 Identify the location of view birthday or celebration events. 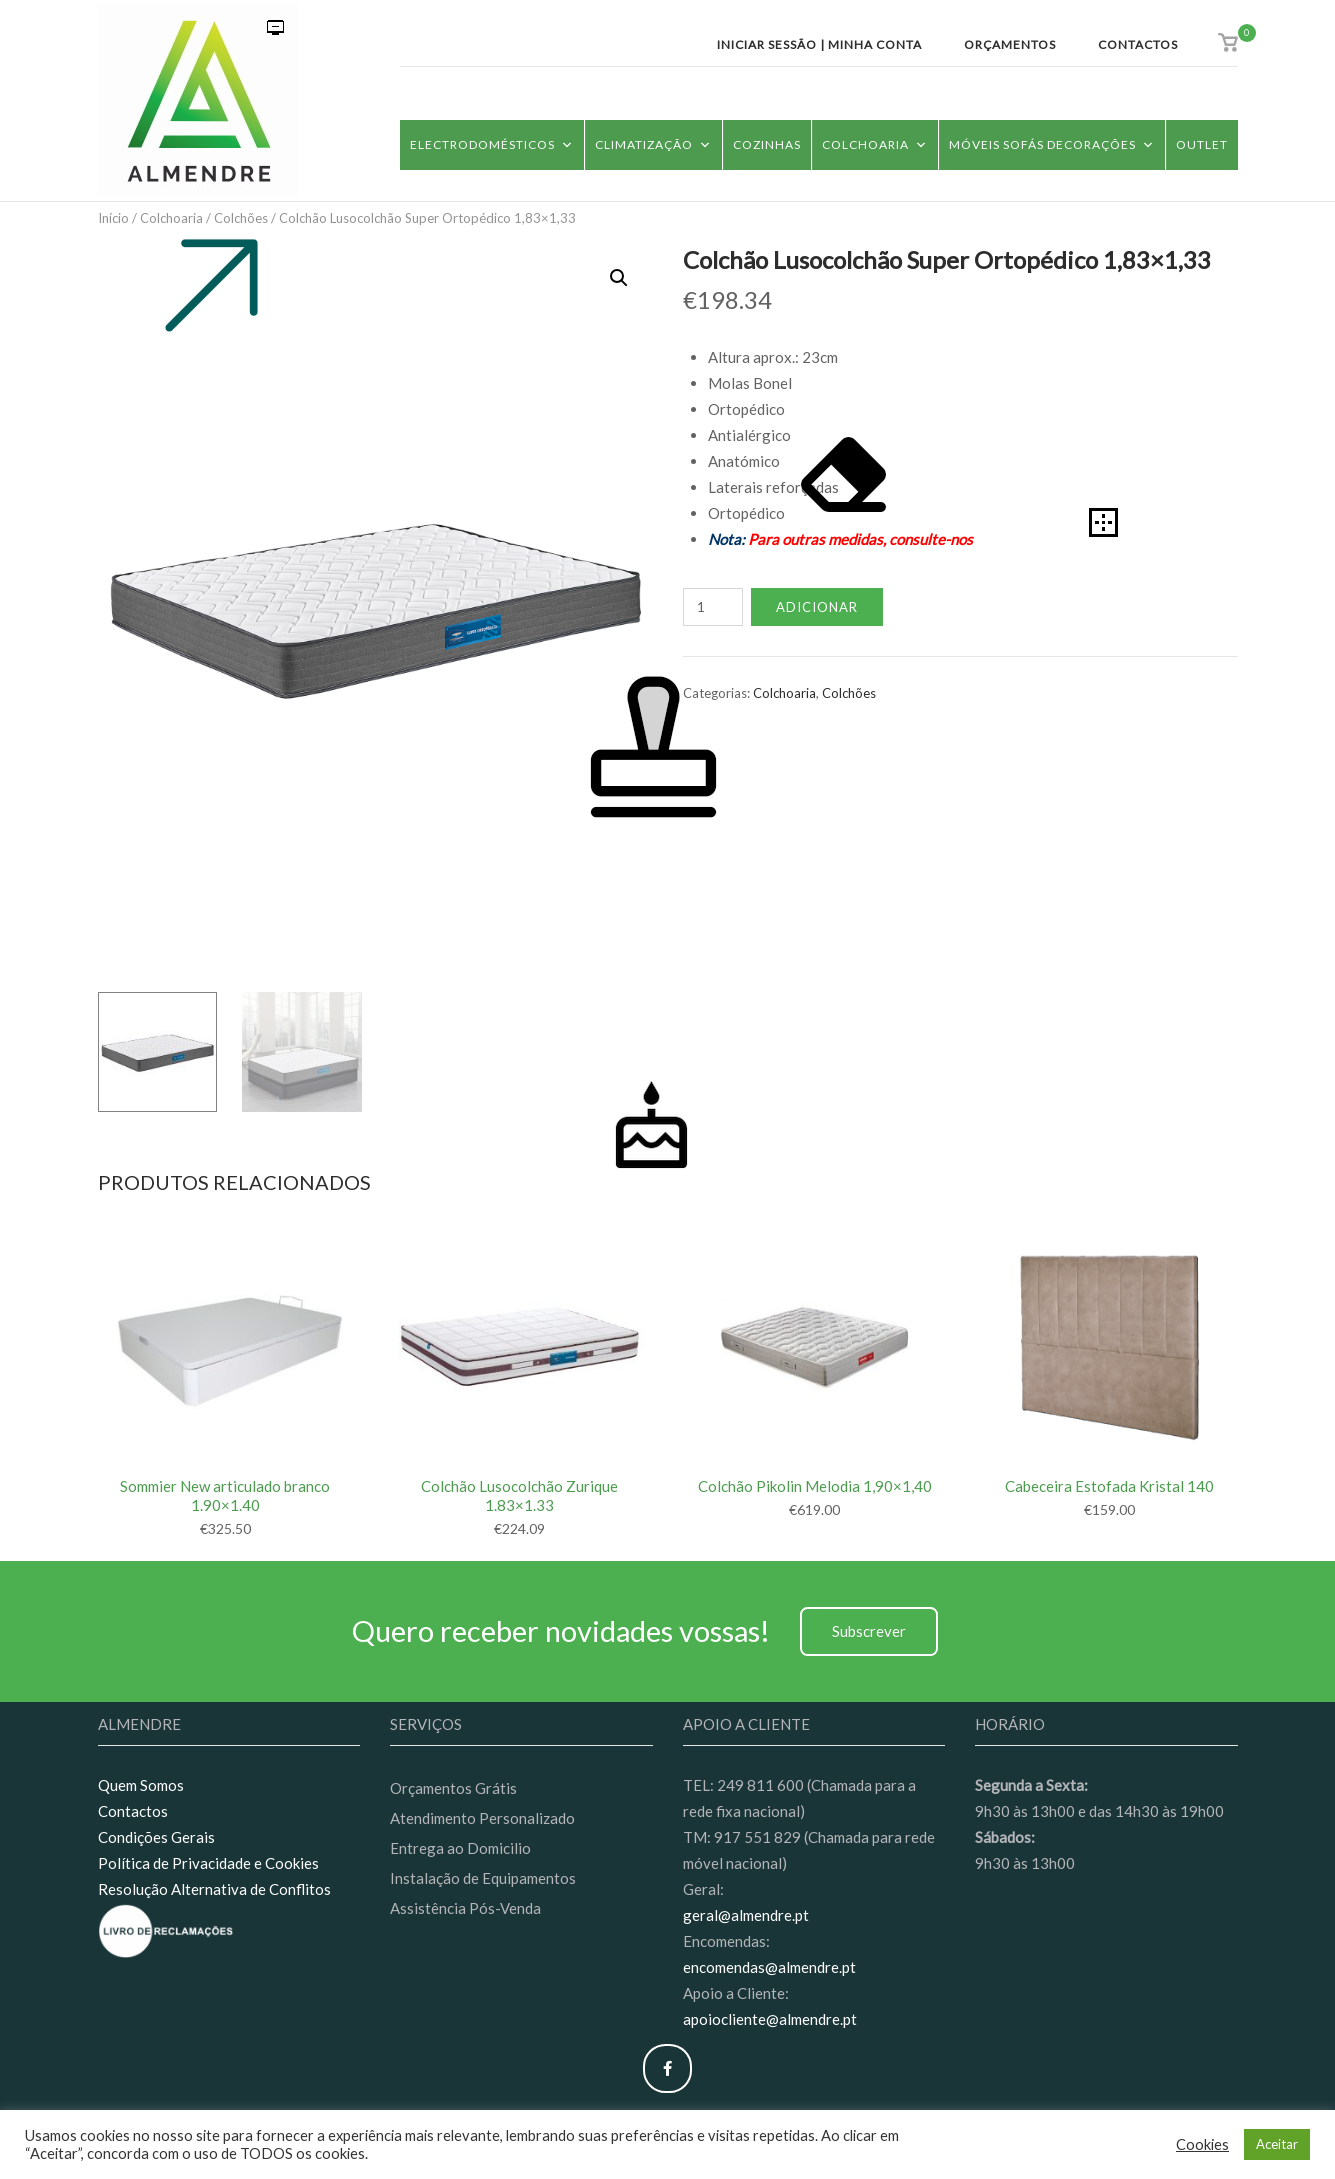
(651, 1128).